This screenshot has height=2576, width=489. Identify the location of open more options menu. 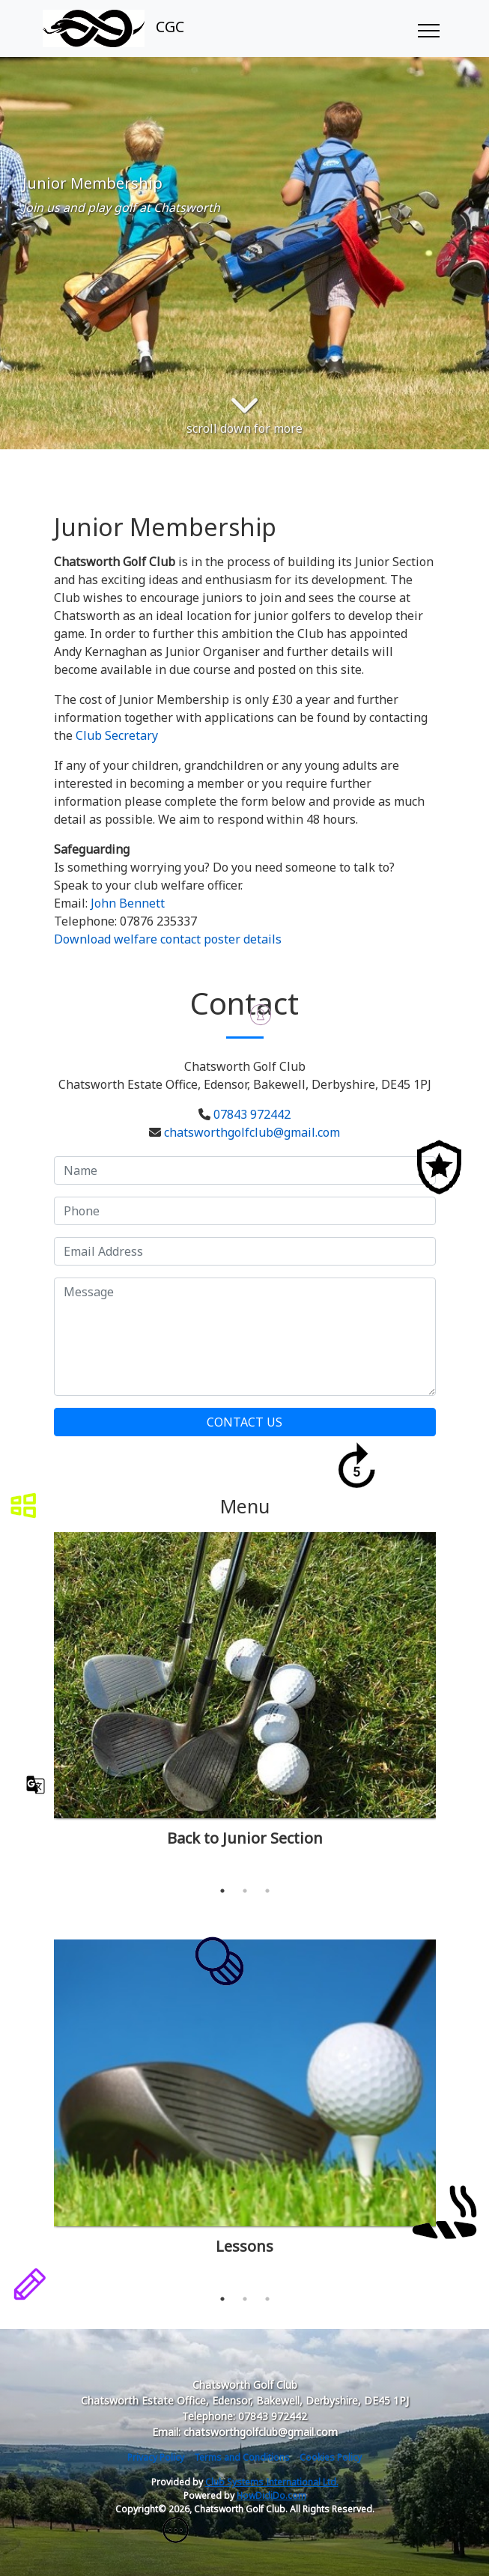
(175, 2530).